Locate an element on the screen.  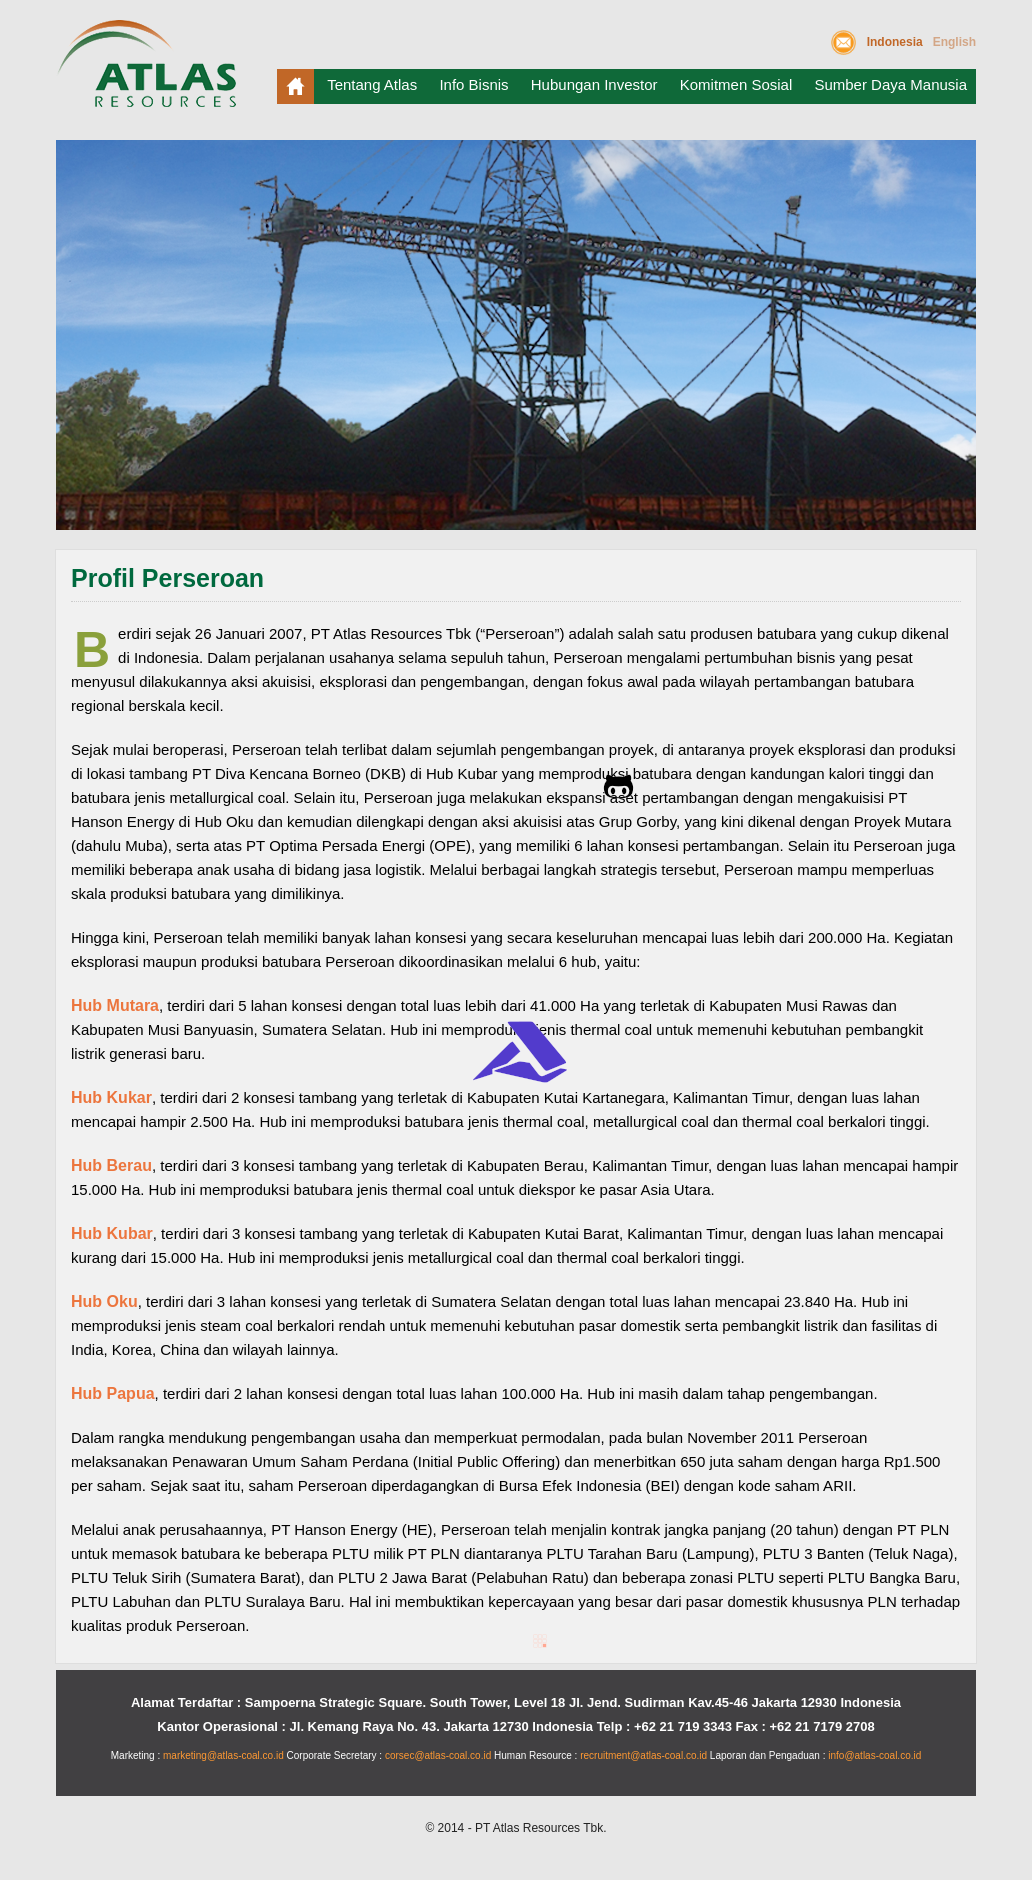
link to GitHub repository is located at coordinates (618, 786).